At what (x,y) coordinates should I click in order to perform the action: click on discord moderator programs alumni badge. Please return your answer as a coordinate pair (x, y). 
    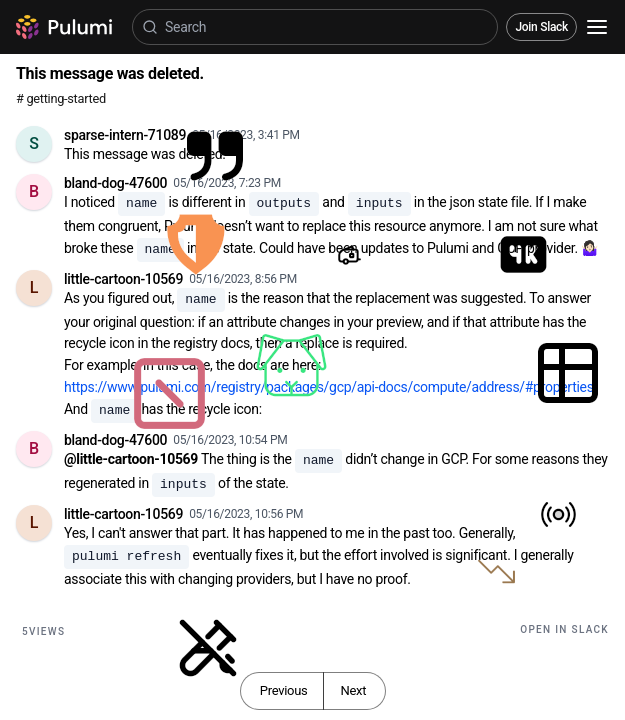
    Looking at the image, I should click on (196, 244).